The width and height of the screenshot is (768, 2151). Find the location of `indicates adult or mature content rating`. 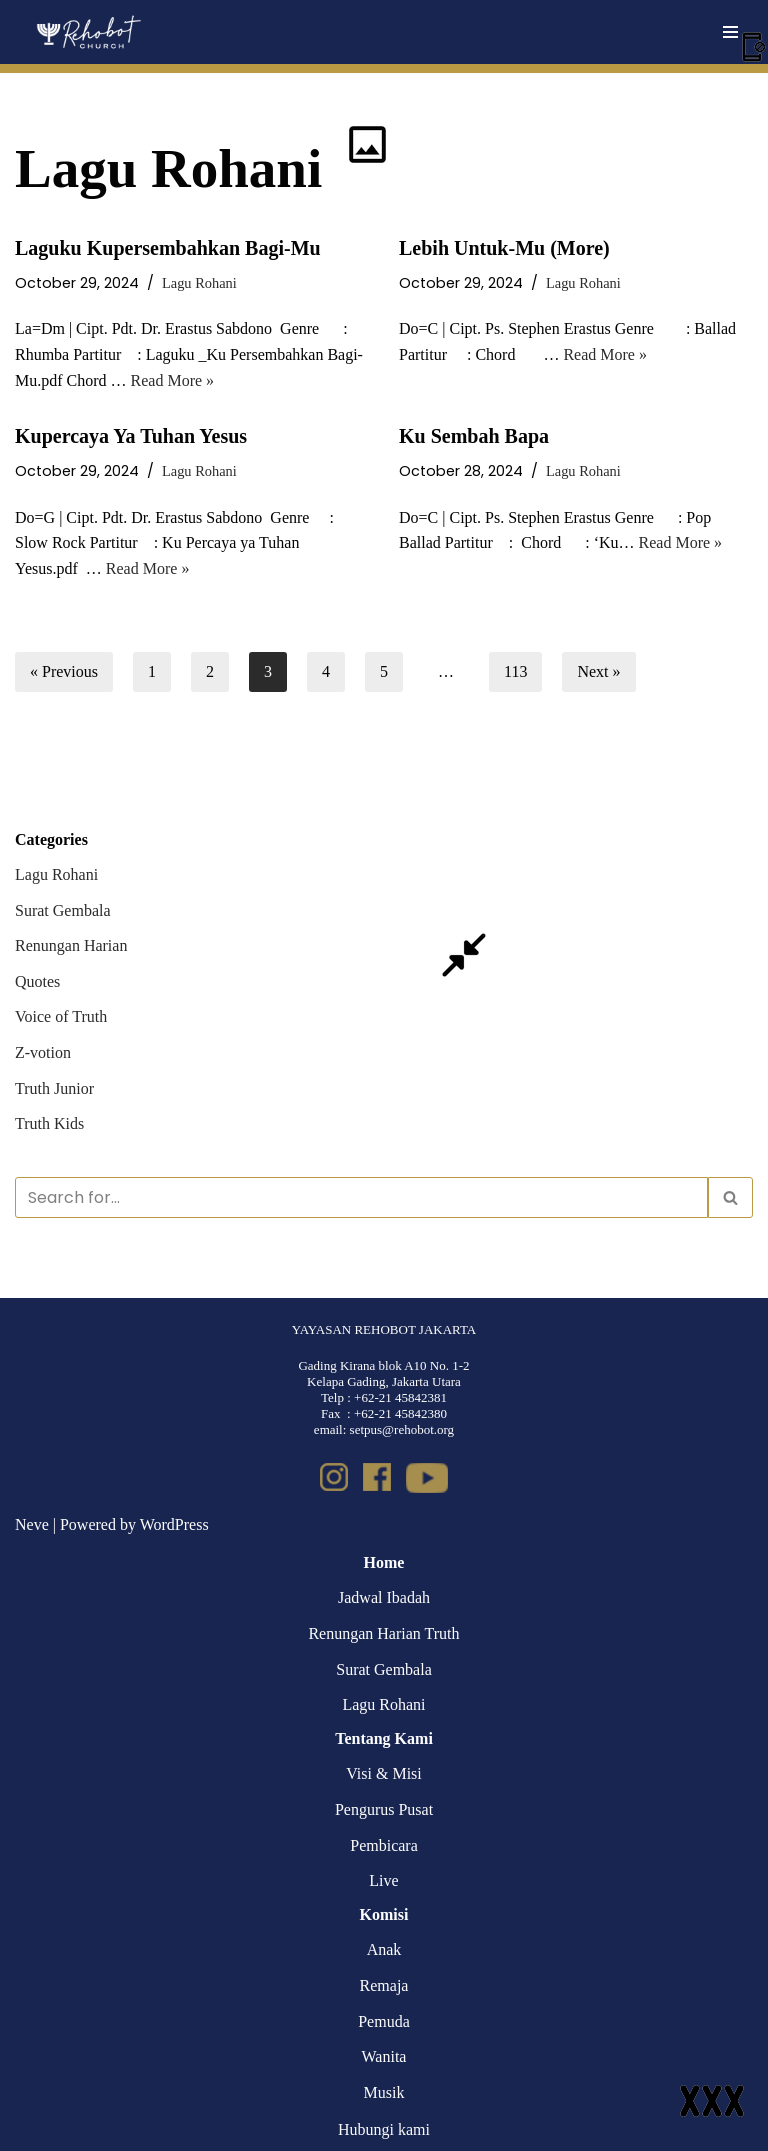

indicates adult or mature content rating is located at coordinates (712, 2101).